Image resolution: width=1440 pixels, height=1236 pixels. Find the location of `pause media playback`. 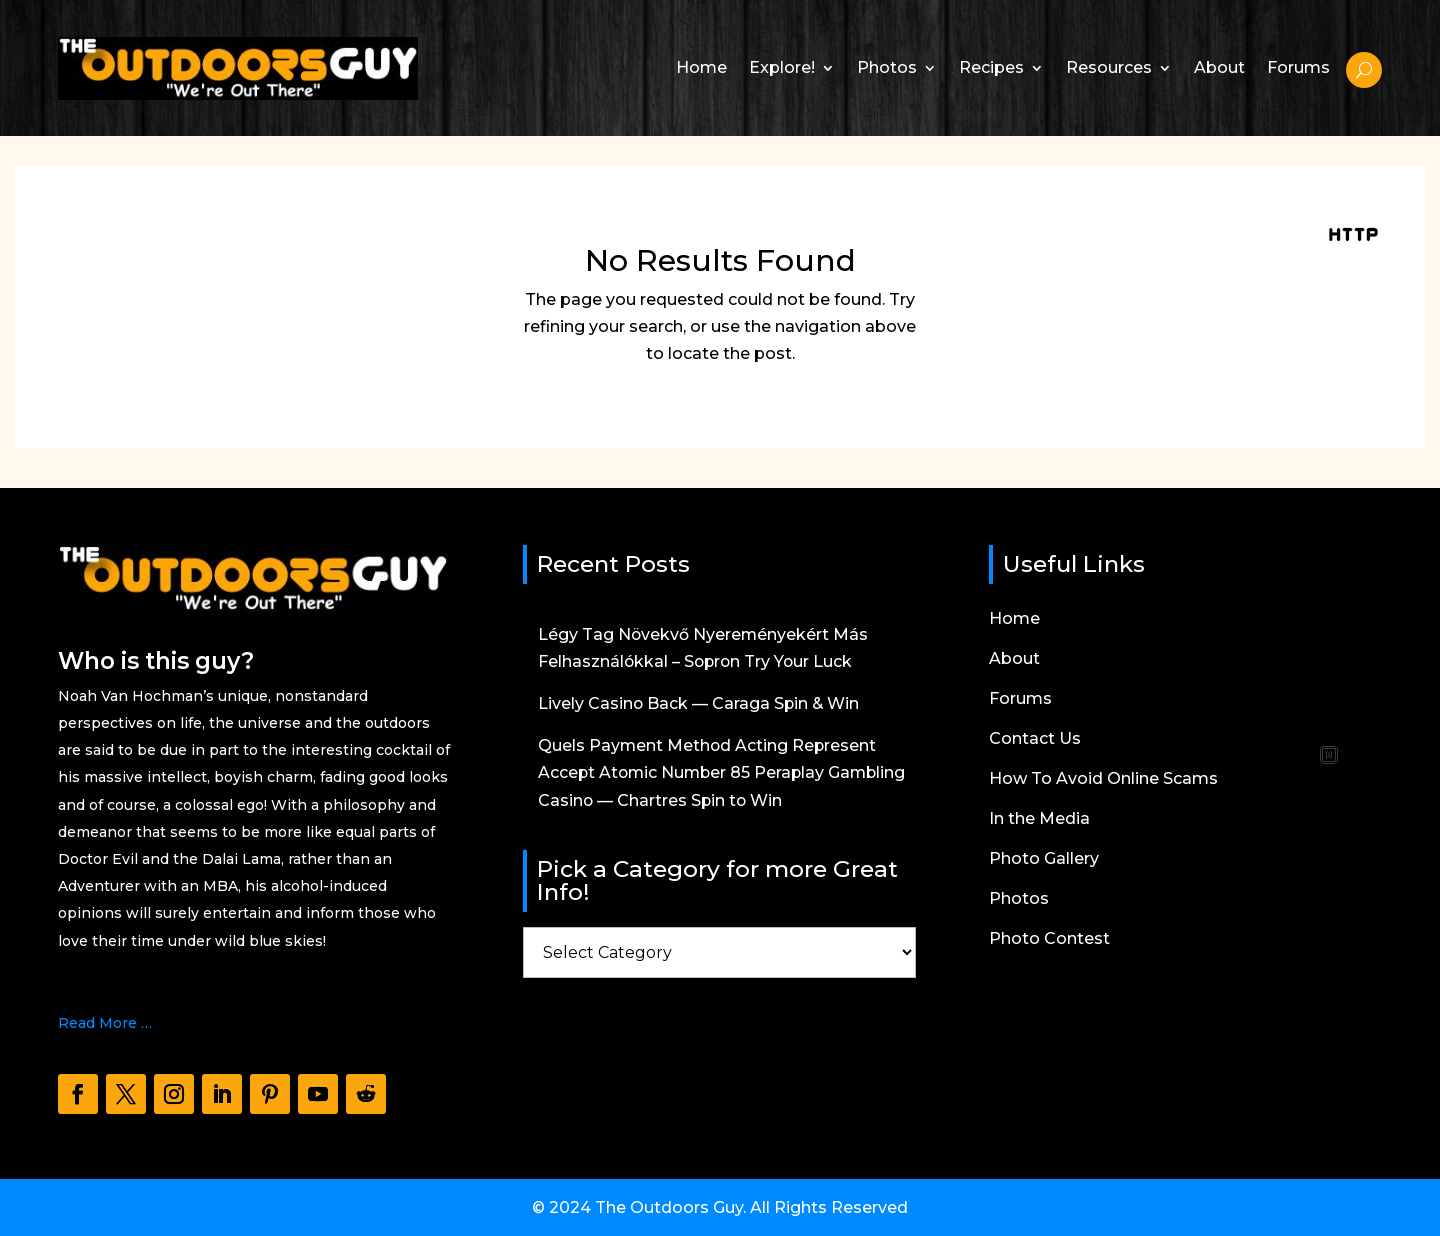

pause media playback is located at coordinates (1329, 755).